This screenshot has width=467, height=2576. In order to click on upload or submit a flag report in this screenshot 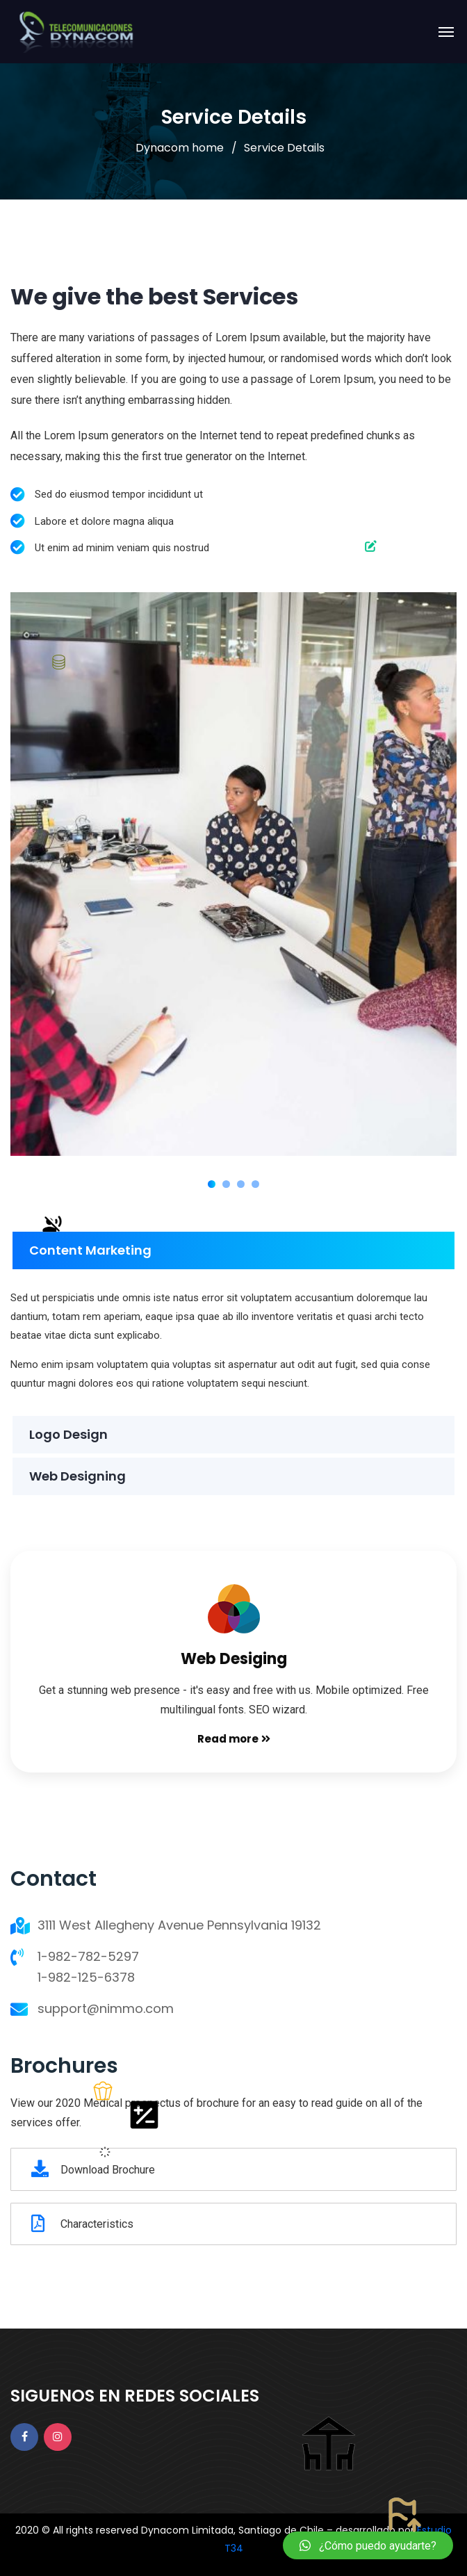, I will do `click(402, 2513)`.